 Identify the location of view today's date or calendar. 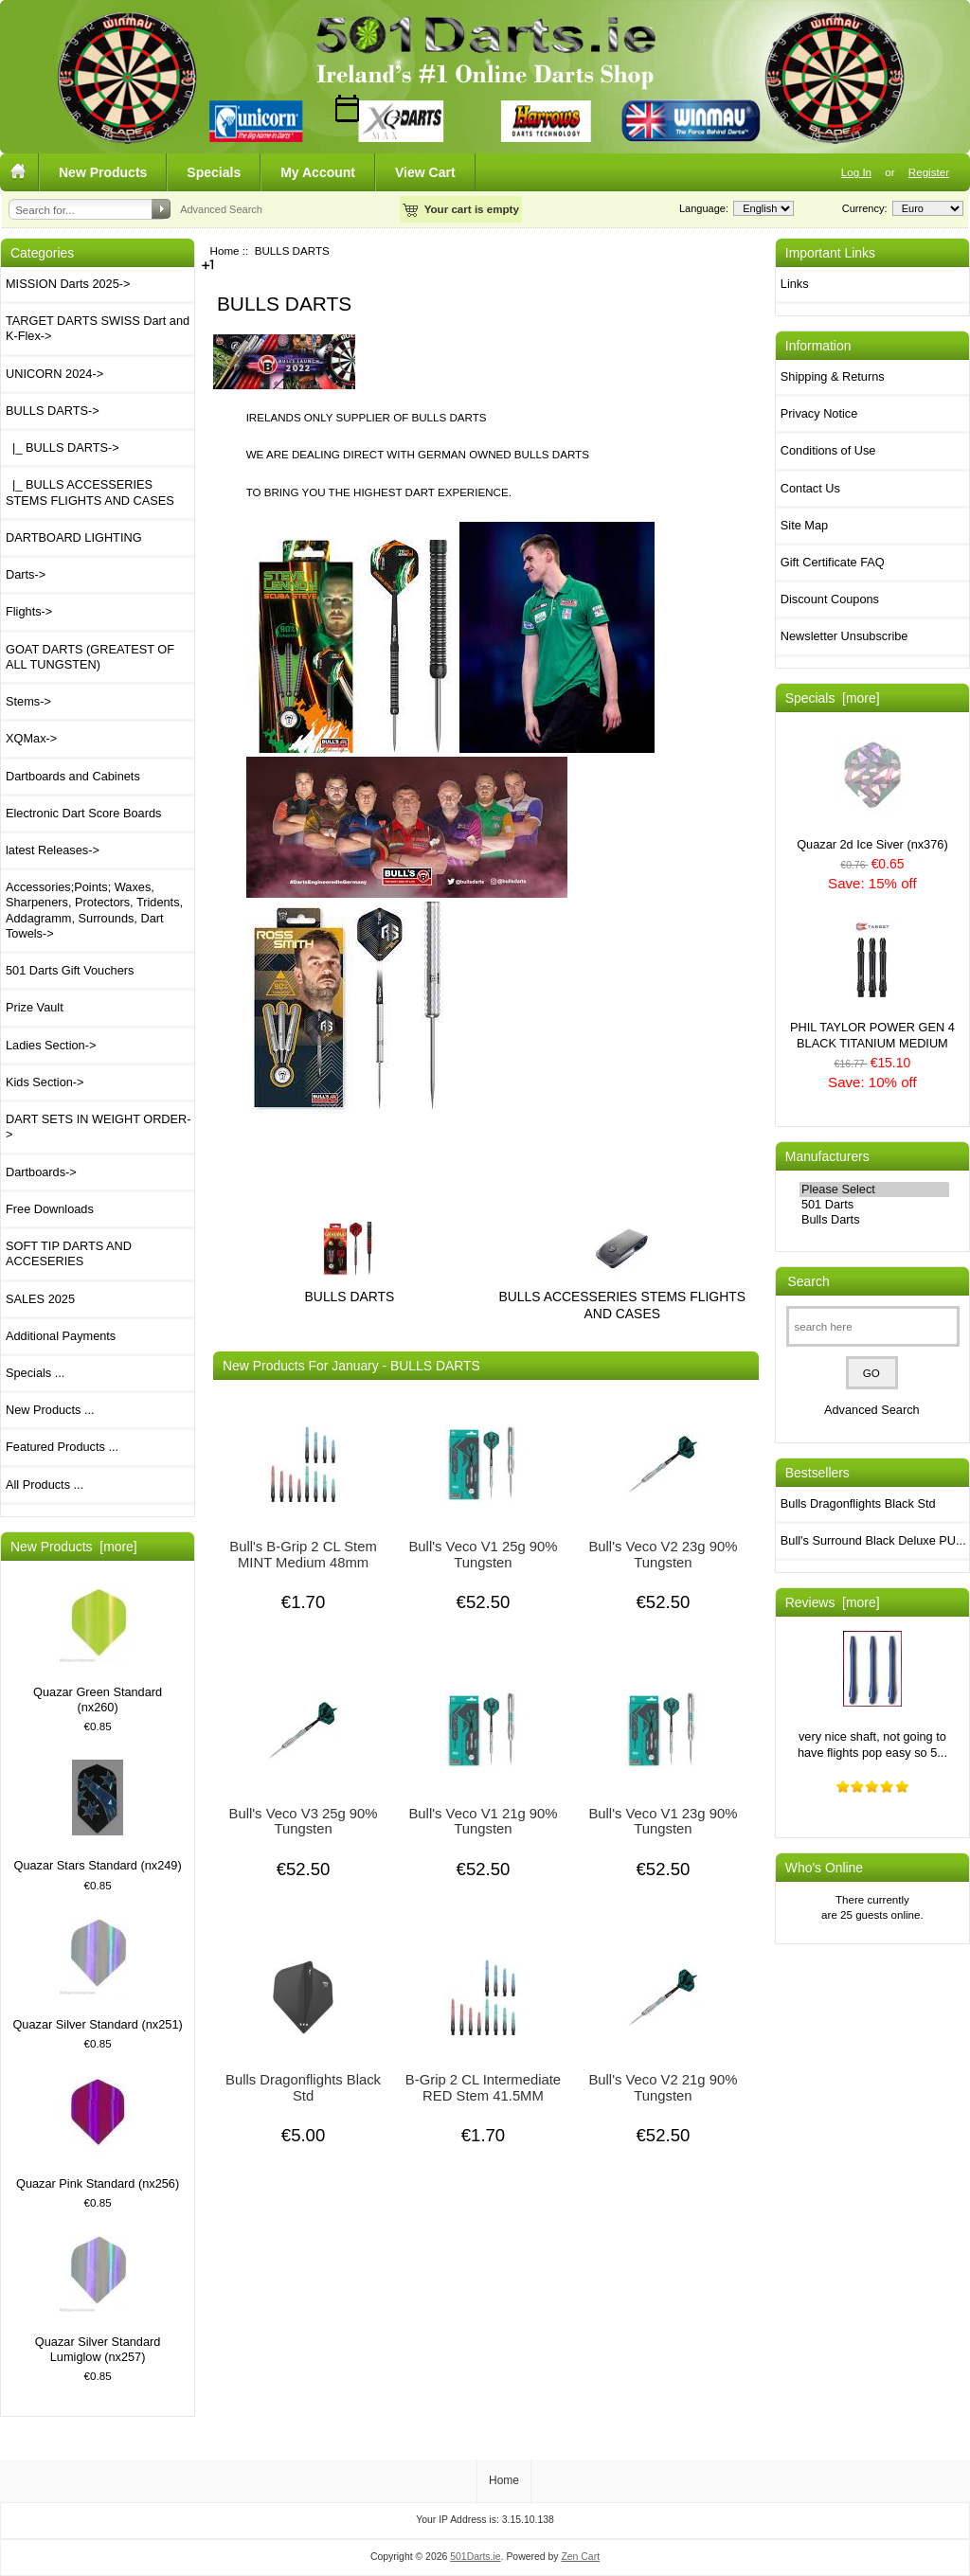
(347, 108).